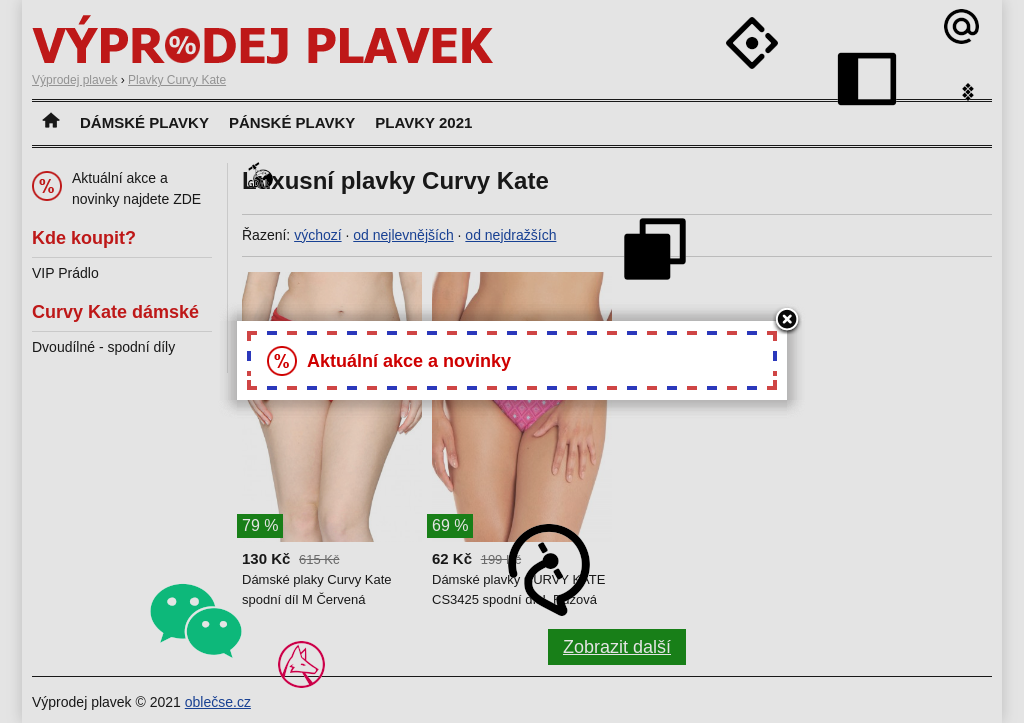  I want to click on open the Setapp app subscription service, so click(968, 92).